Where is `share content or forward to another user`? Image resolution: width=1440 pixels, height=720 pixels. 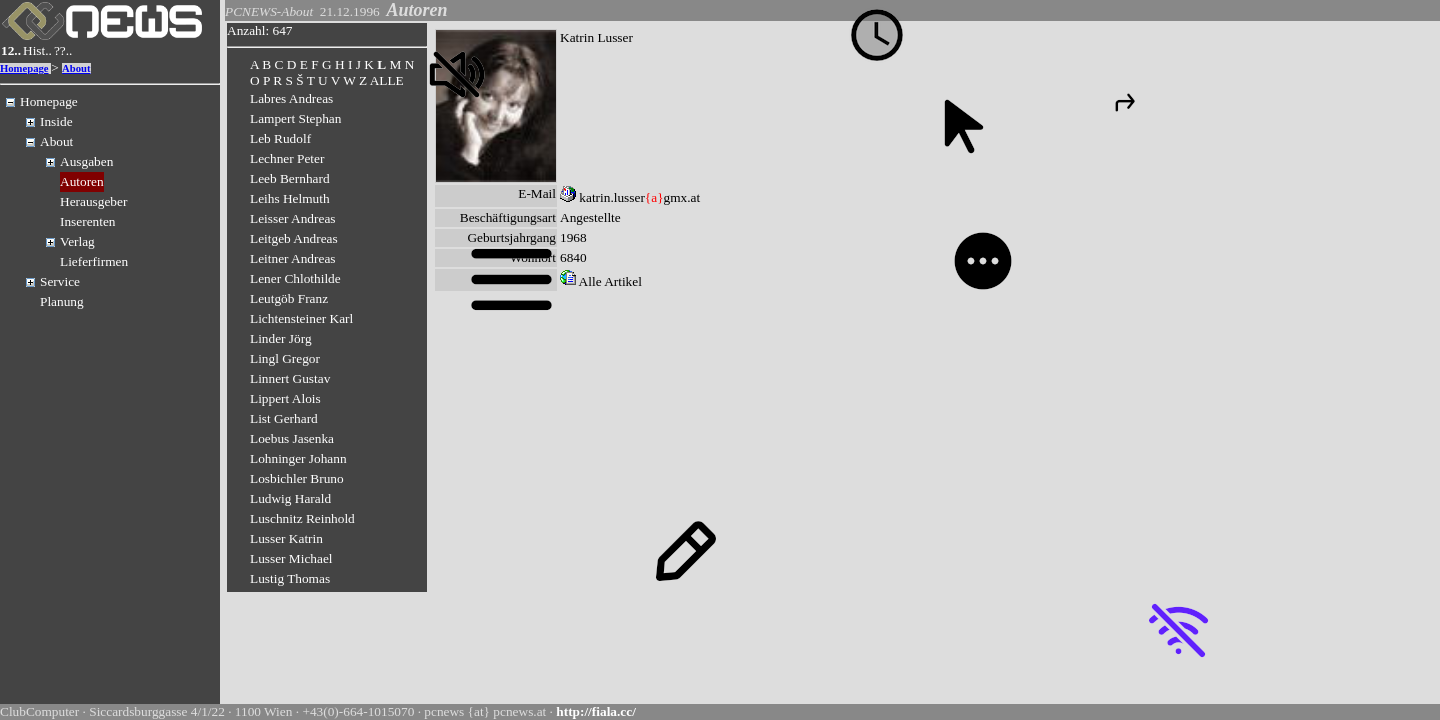 share content or forward to another user is located at coordinates (1124, 102).